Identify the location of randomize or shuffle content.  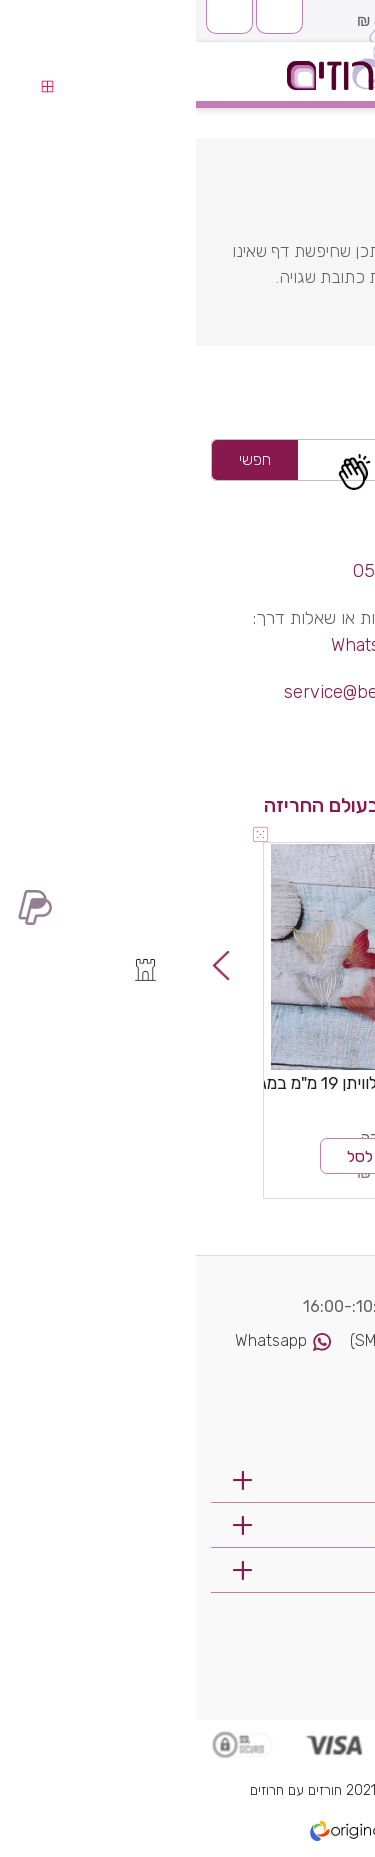
(260, 834).